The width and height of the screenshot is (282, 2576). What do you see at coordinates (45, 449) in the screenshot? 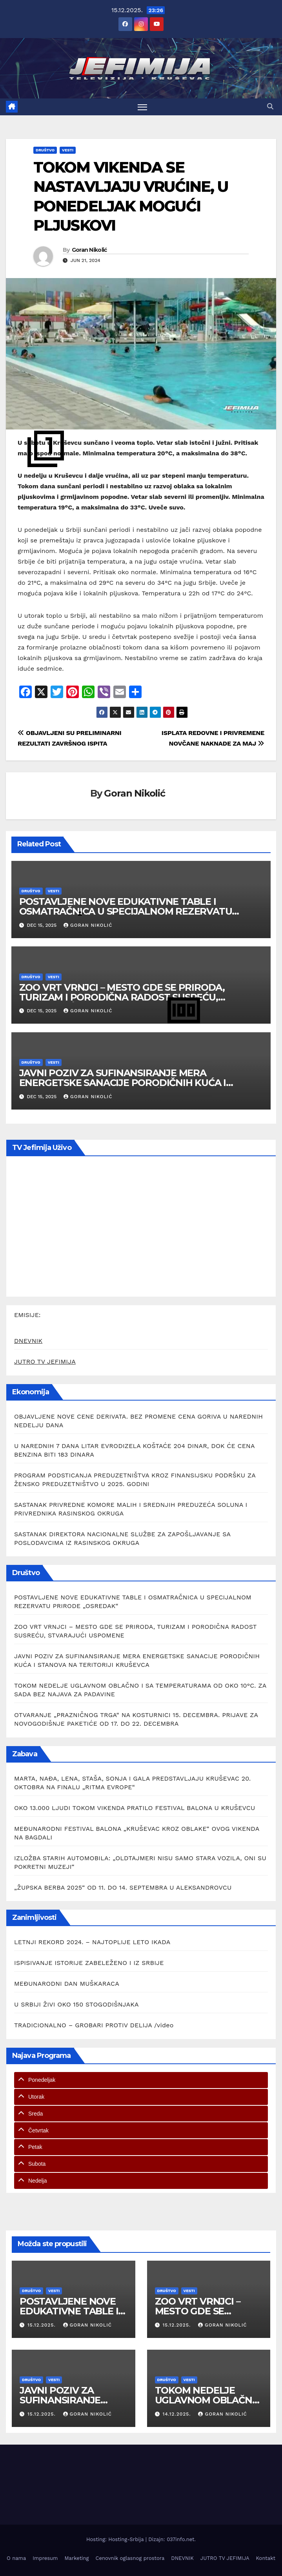
I see `indicates first item in a numbered sequence or filter` at bounding box center [45, 449].